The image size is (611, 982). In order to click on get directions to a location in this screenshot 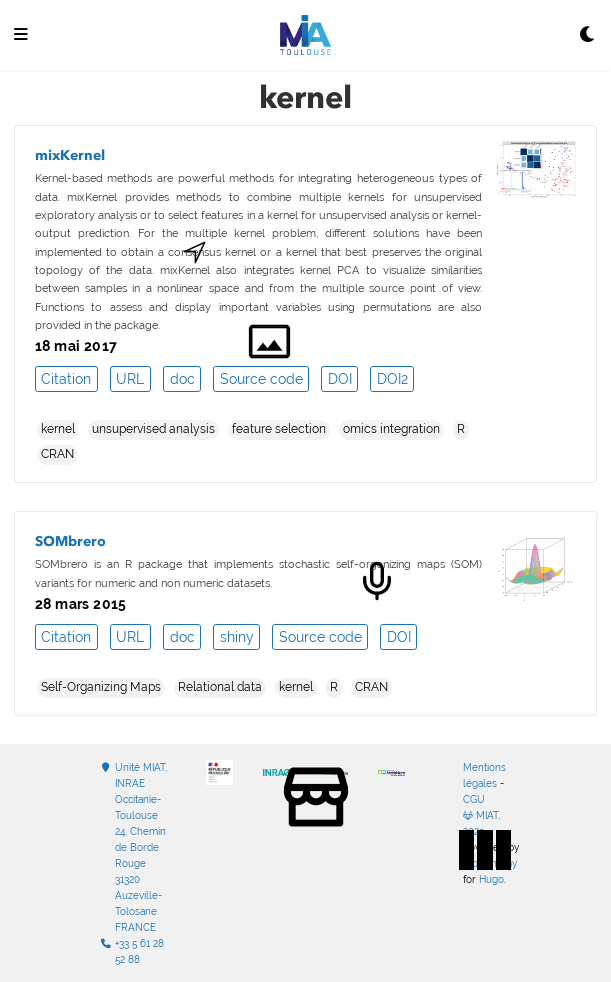, I will do `click(194, 252)`.